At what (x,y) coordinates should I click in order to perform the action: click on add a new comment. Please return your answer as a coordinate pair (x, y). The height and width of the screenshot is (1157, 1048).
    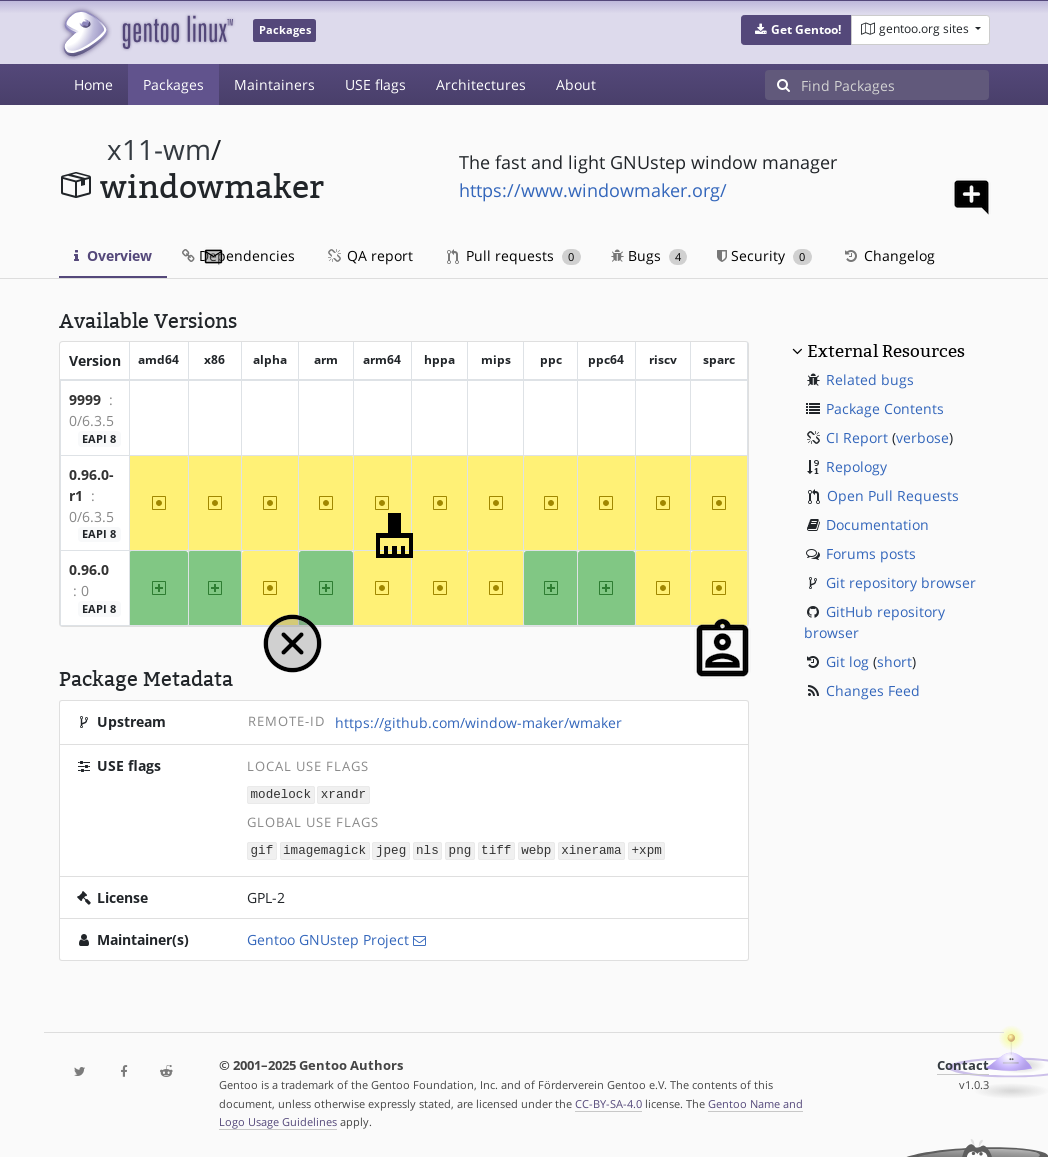
    Looking at the image, I should click on (971, 197).